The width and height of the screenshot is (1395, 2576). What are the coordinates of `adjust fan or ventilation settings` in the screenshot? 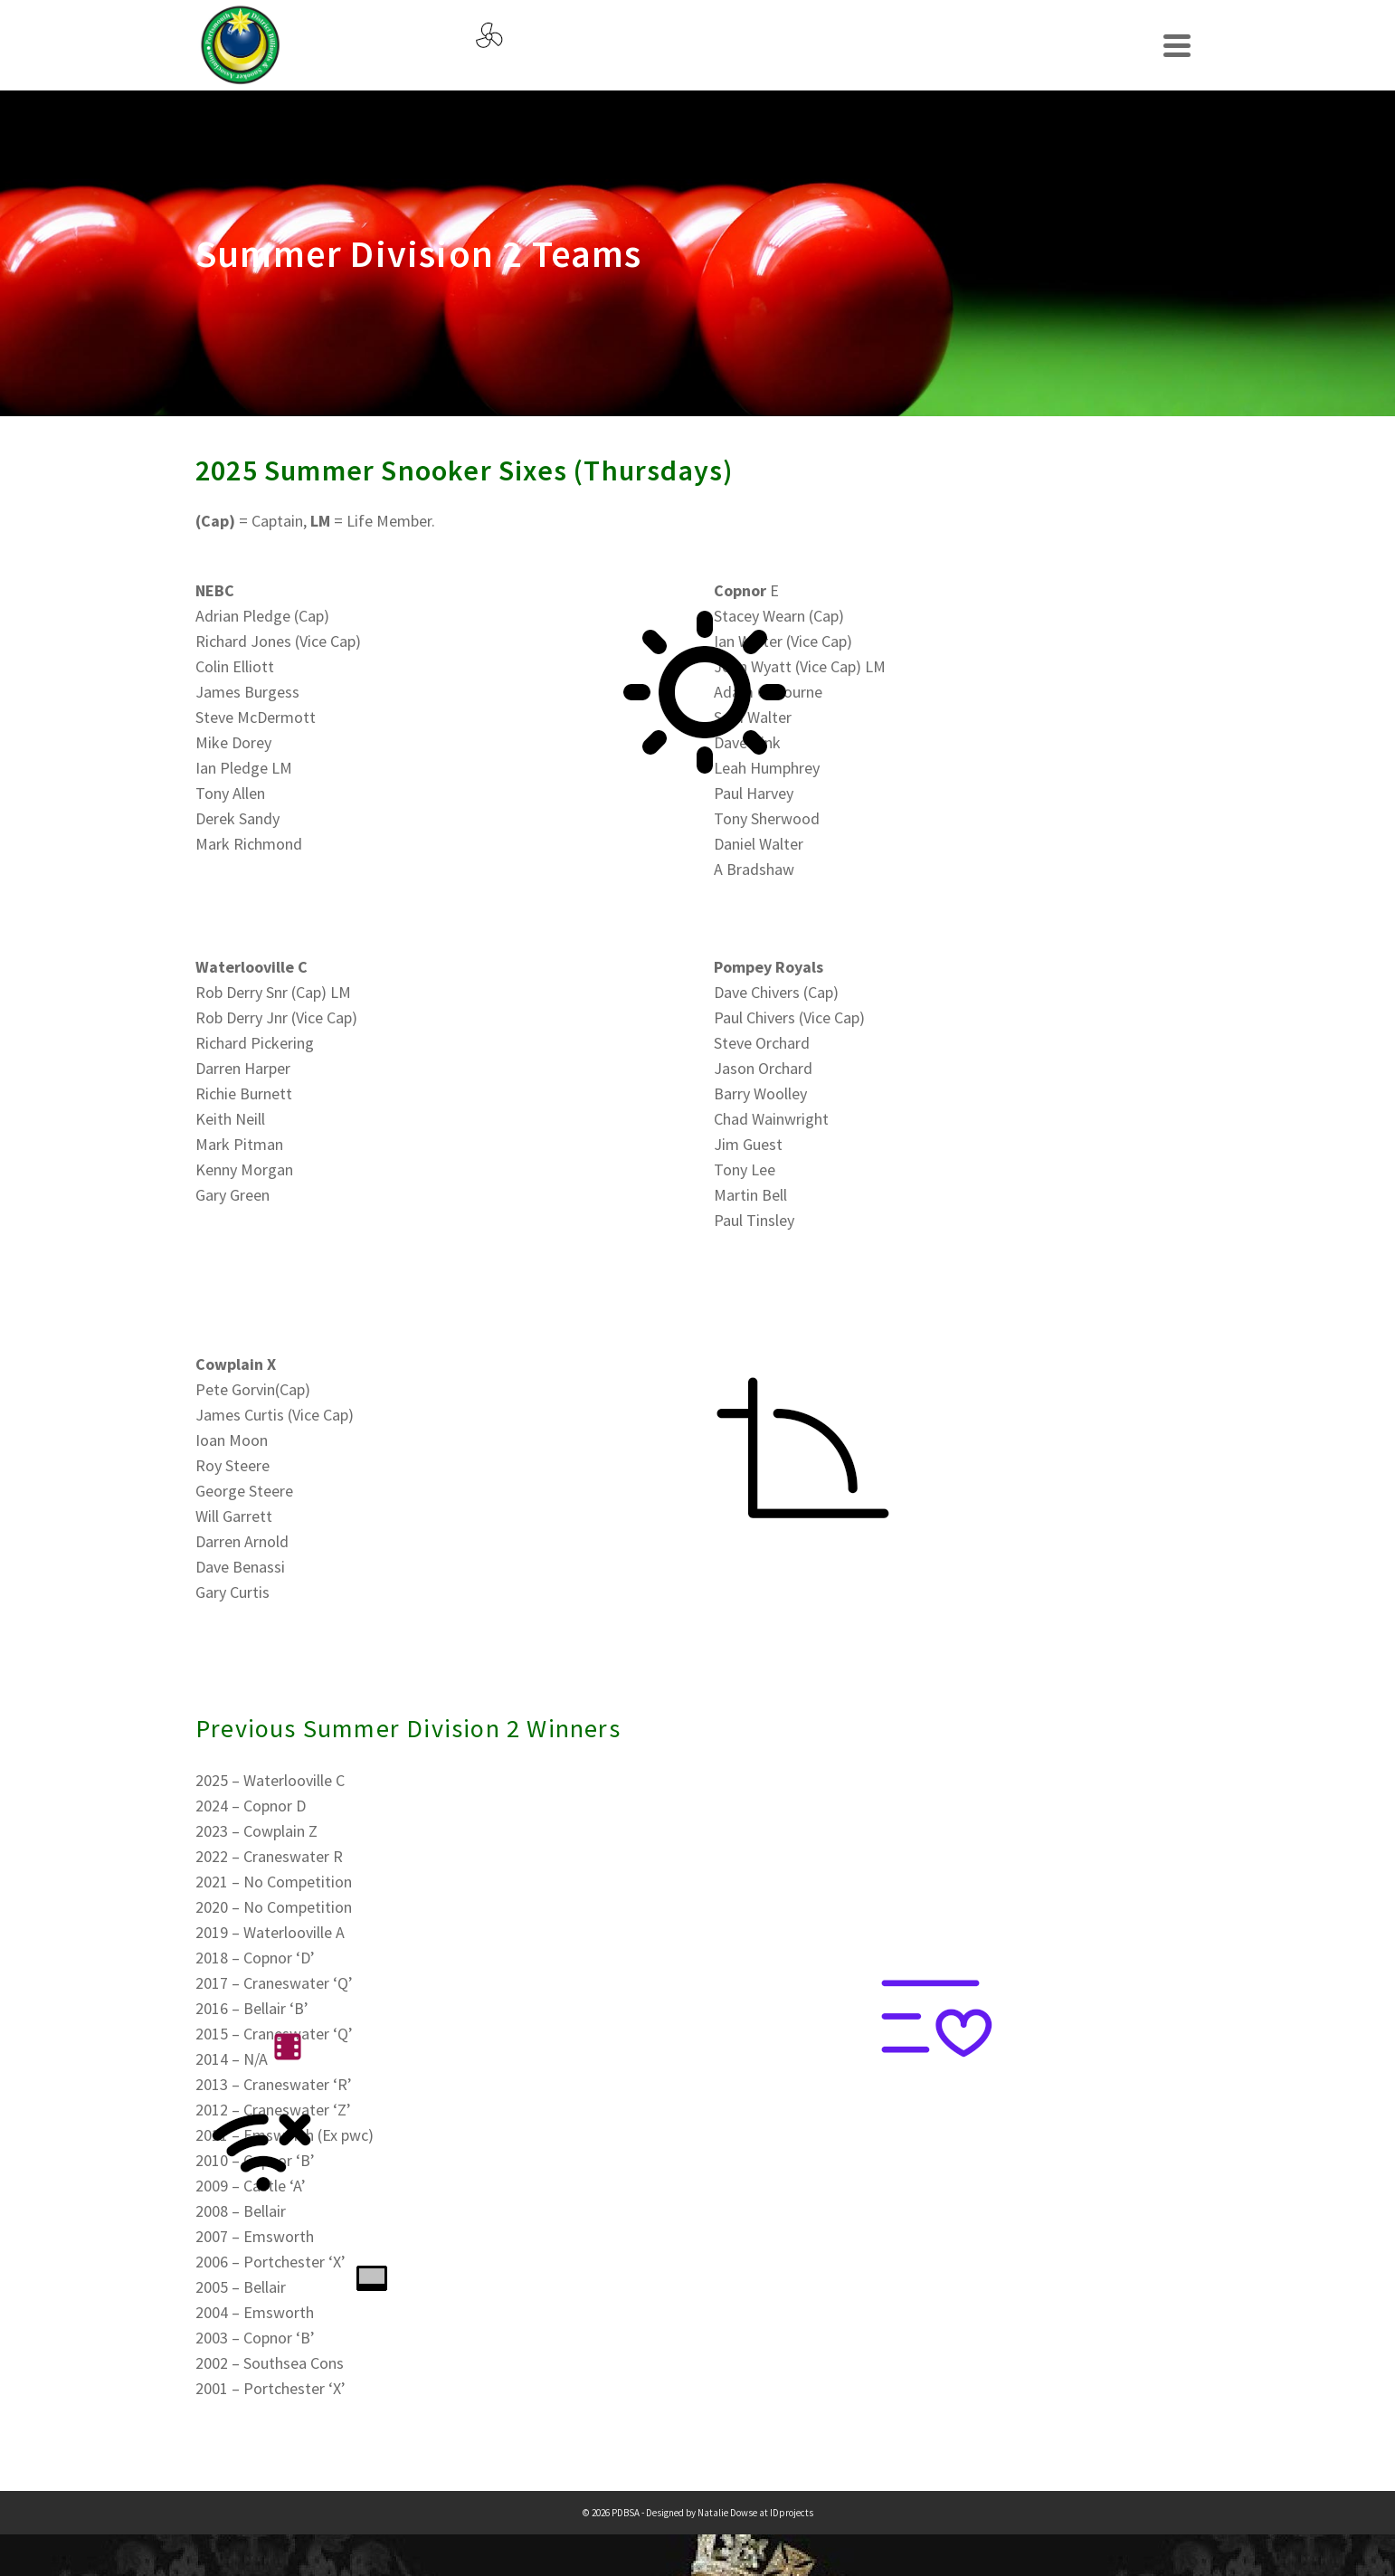 It's located at (489, 36).